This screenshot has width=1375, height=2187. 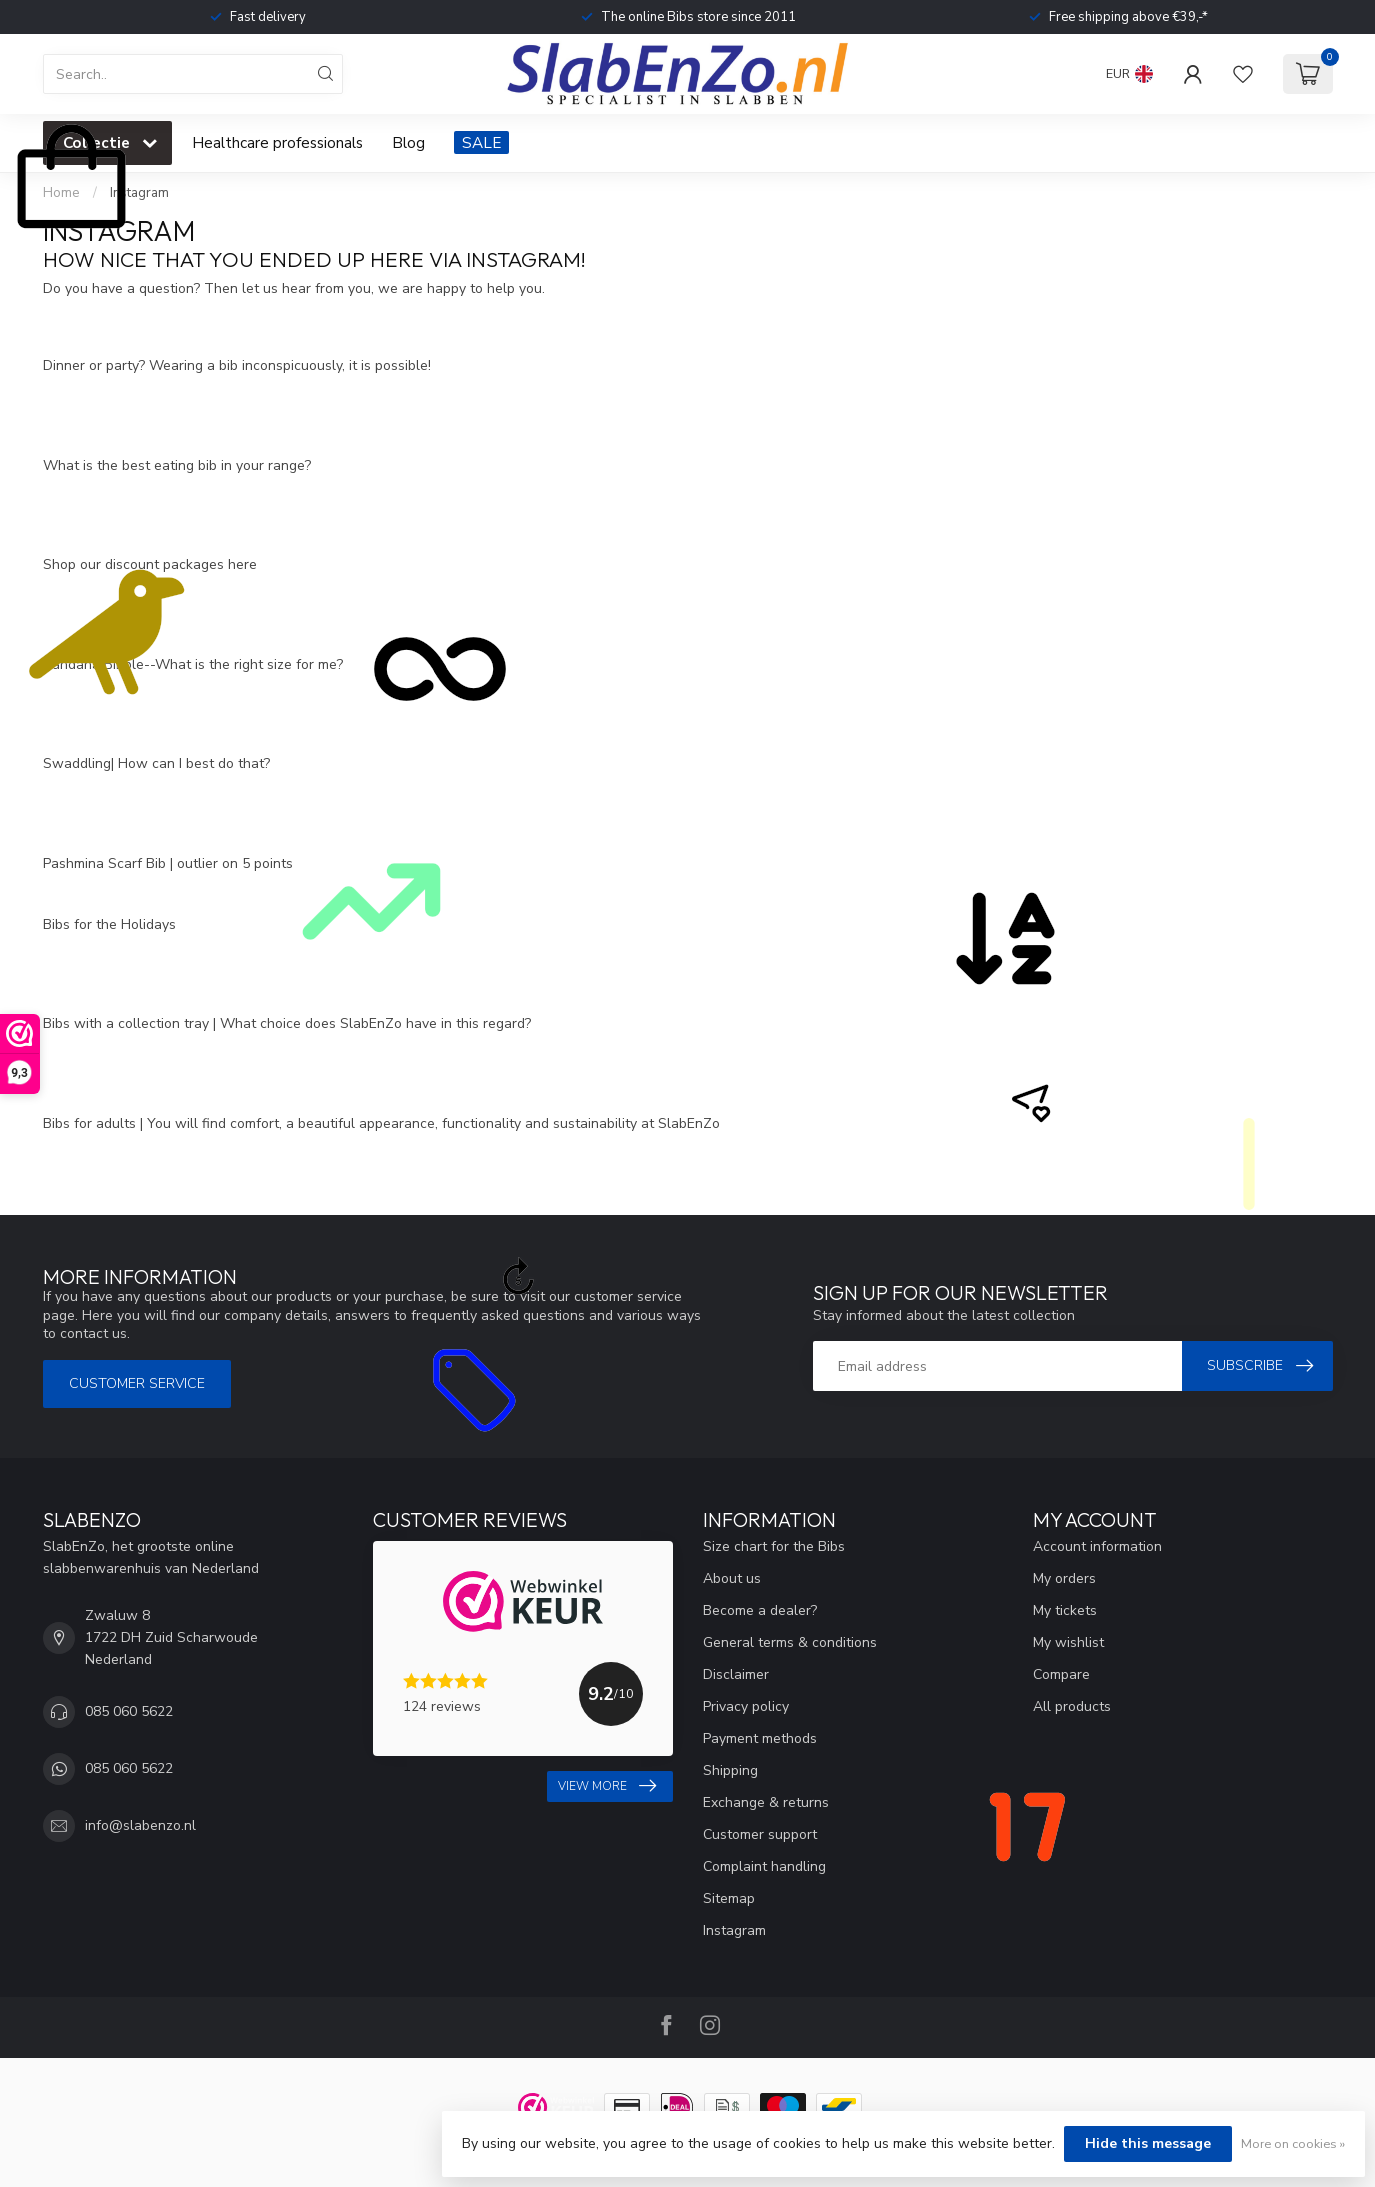 I want to click on enable infinite scroll or looping, so click(x=440, y=669).